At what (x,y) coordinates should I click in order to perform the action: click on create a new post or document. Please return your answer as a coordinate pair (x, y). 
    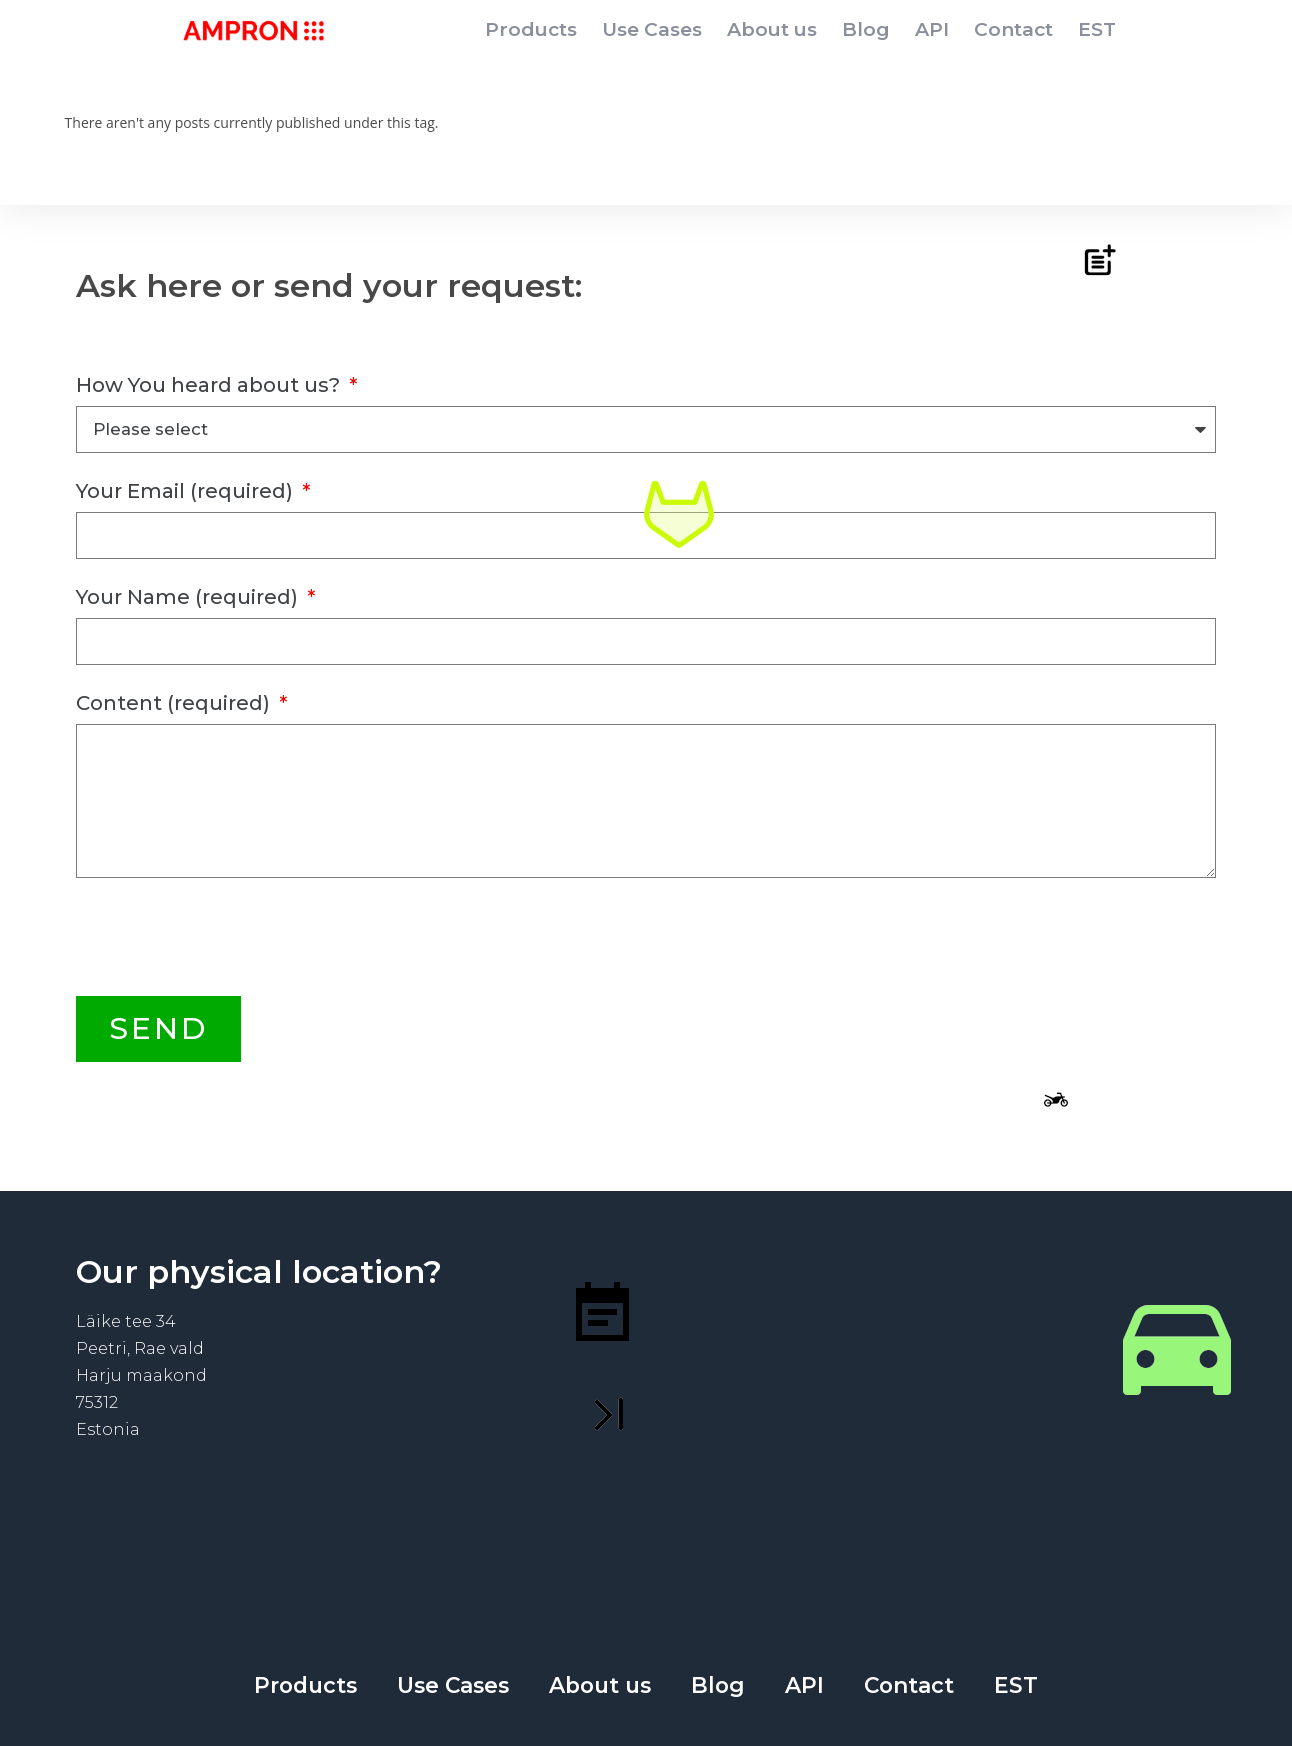
    Looking at the image, I should click on (1099, 260).